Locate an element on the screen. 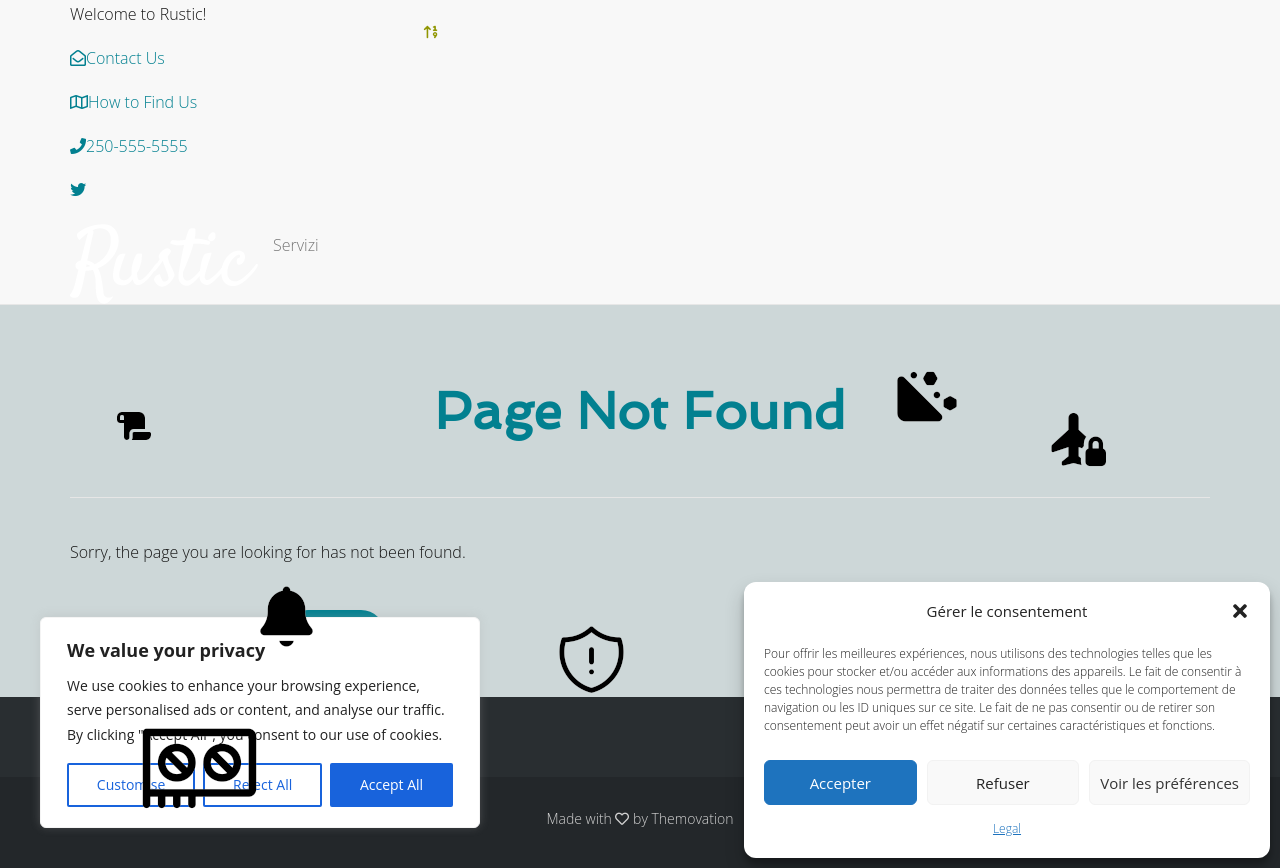 This screenshot has width=1280, height=868. security warning or alert detected is located at coordinates (591, 659).